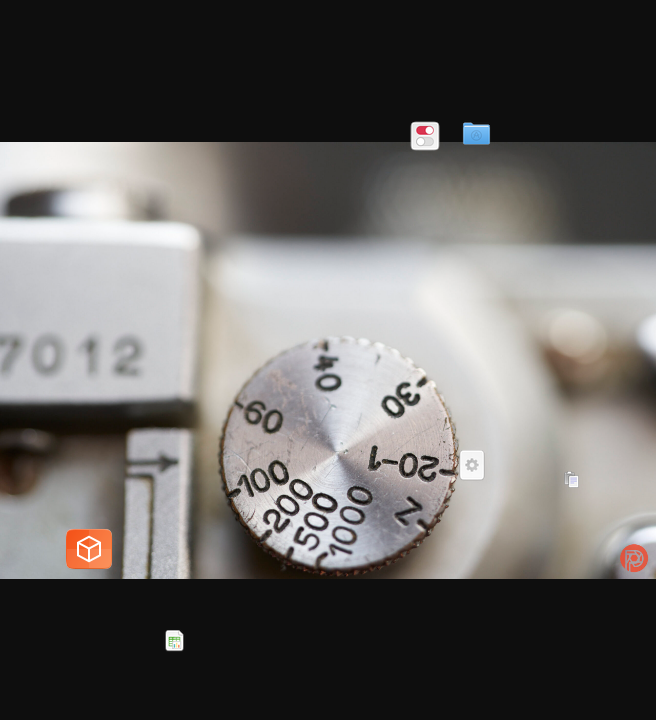 The image size is (656, 720). Describe the element at coordinates (476, 133) in the screenshot. I see `open Arturia software folder` at that location.